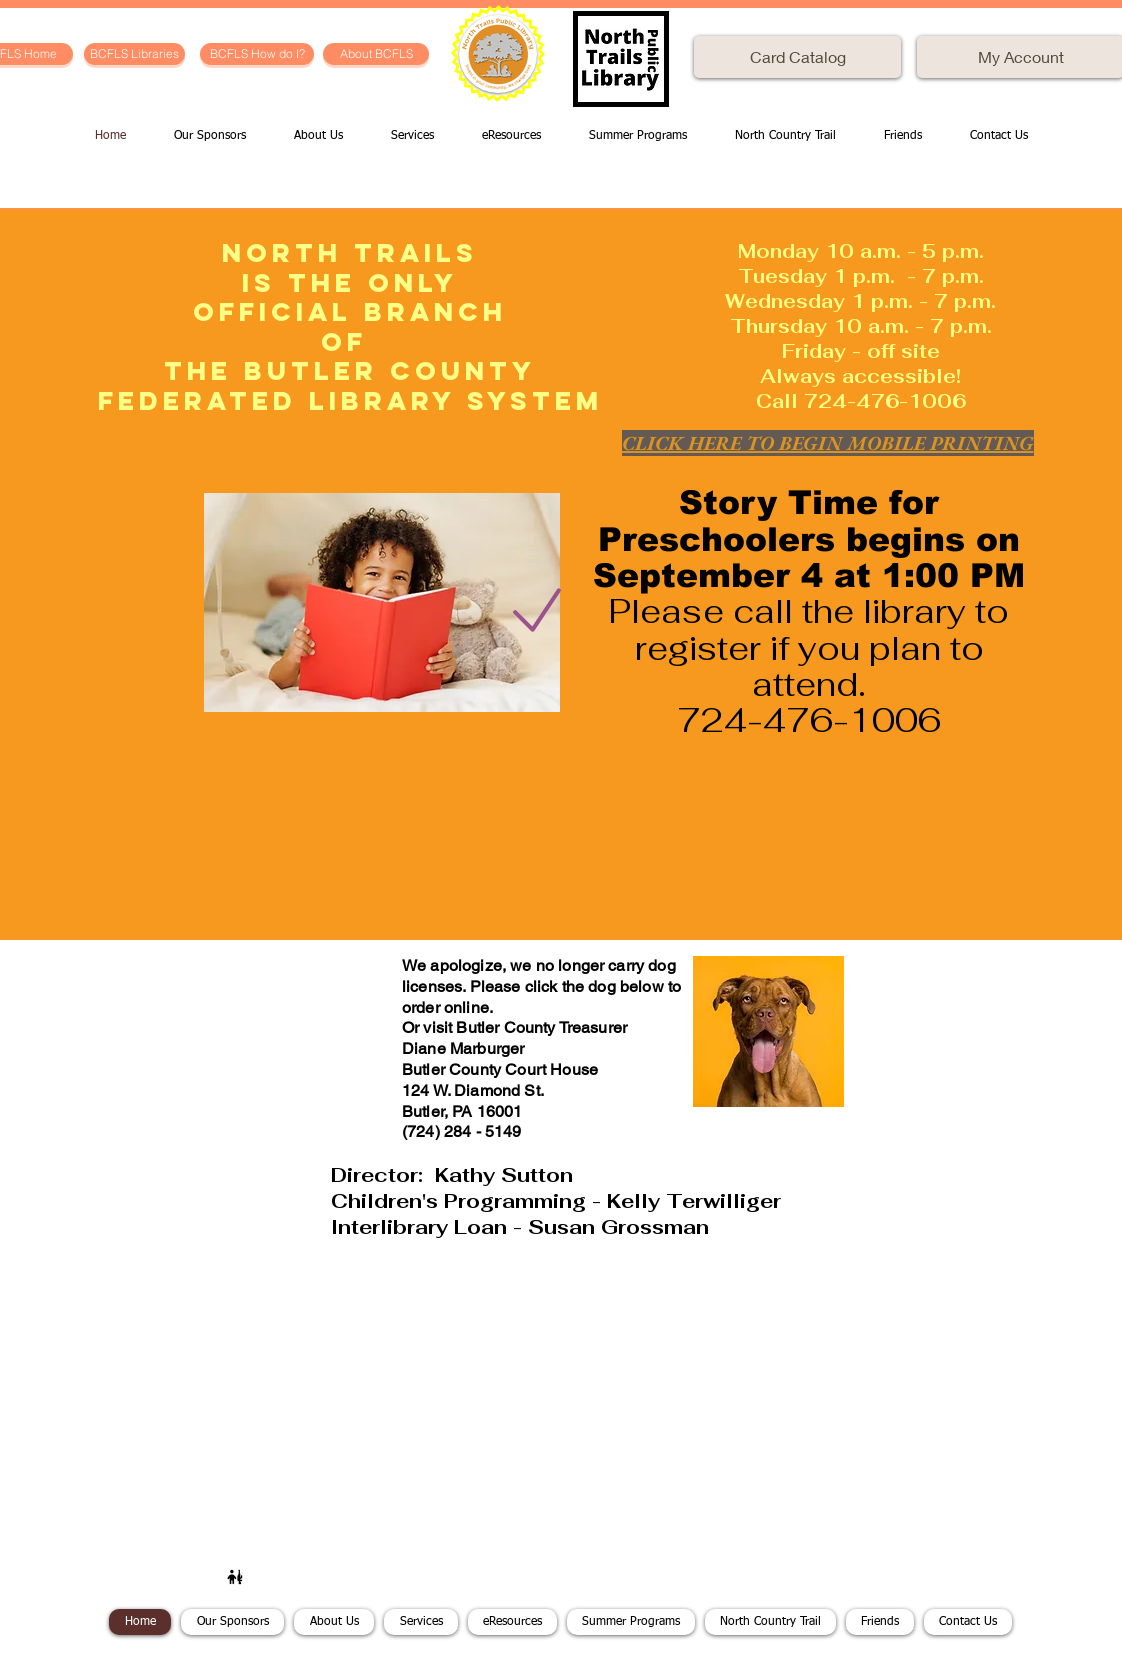 This screenshot has height=1669, width=1122. Describe the element at coordinates (235, 1577) in the screenshot. I see `indicates content related to child soldiers or armed conflict involving minors` at that location.